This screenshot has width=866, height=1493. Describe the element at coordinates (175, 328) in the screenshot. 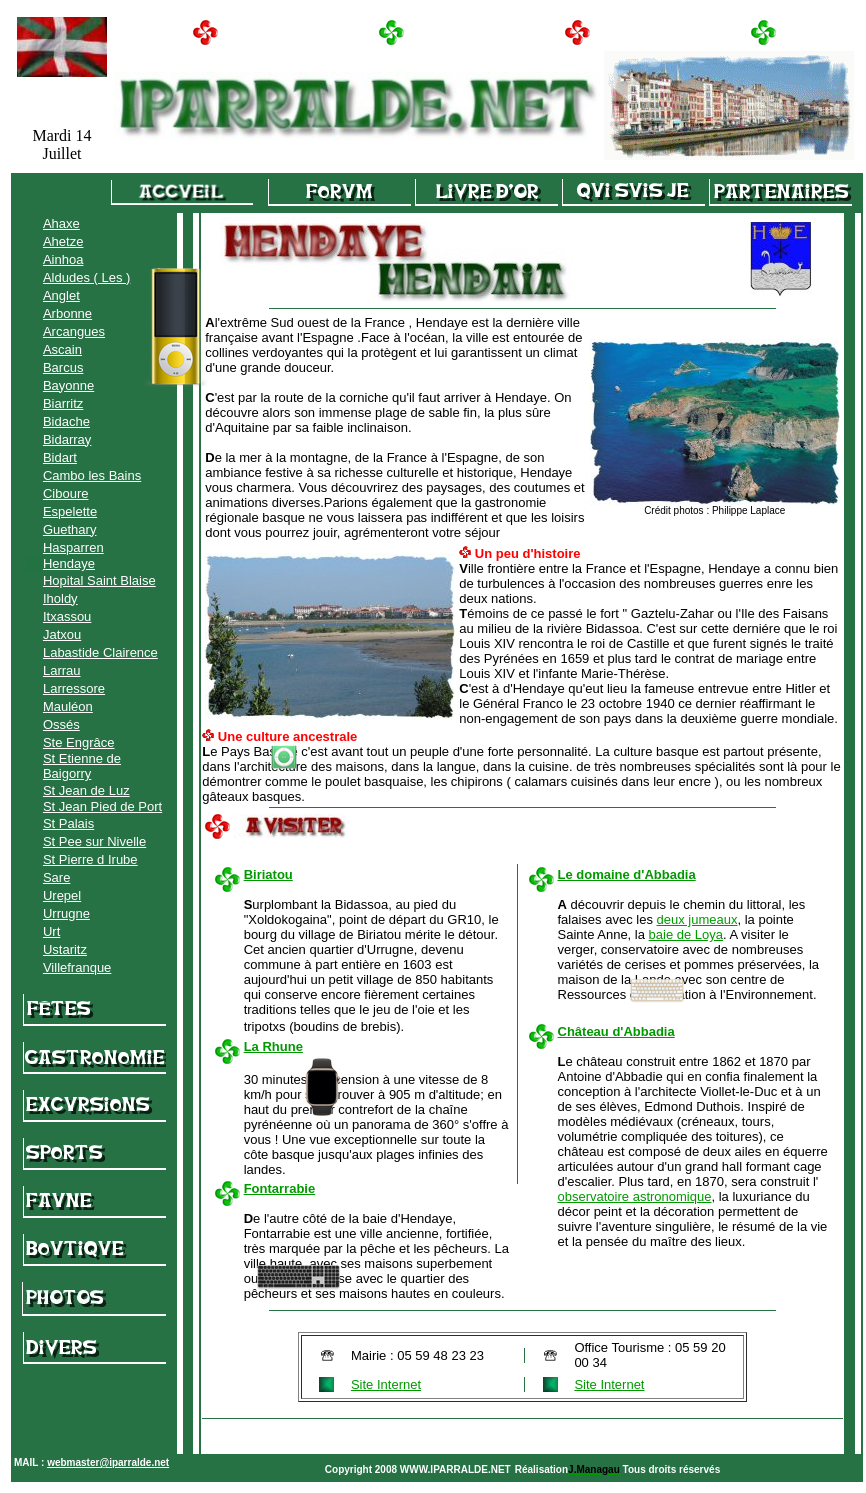

I see `iPod nano device connected` at that location.